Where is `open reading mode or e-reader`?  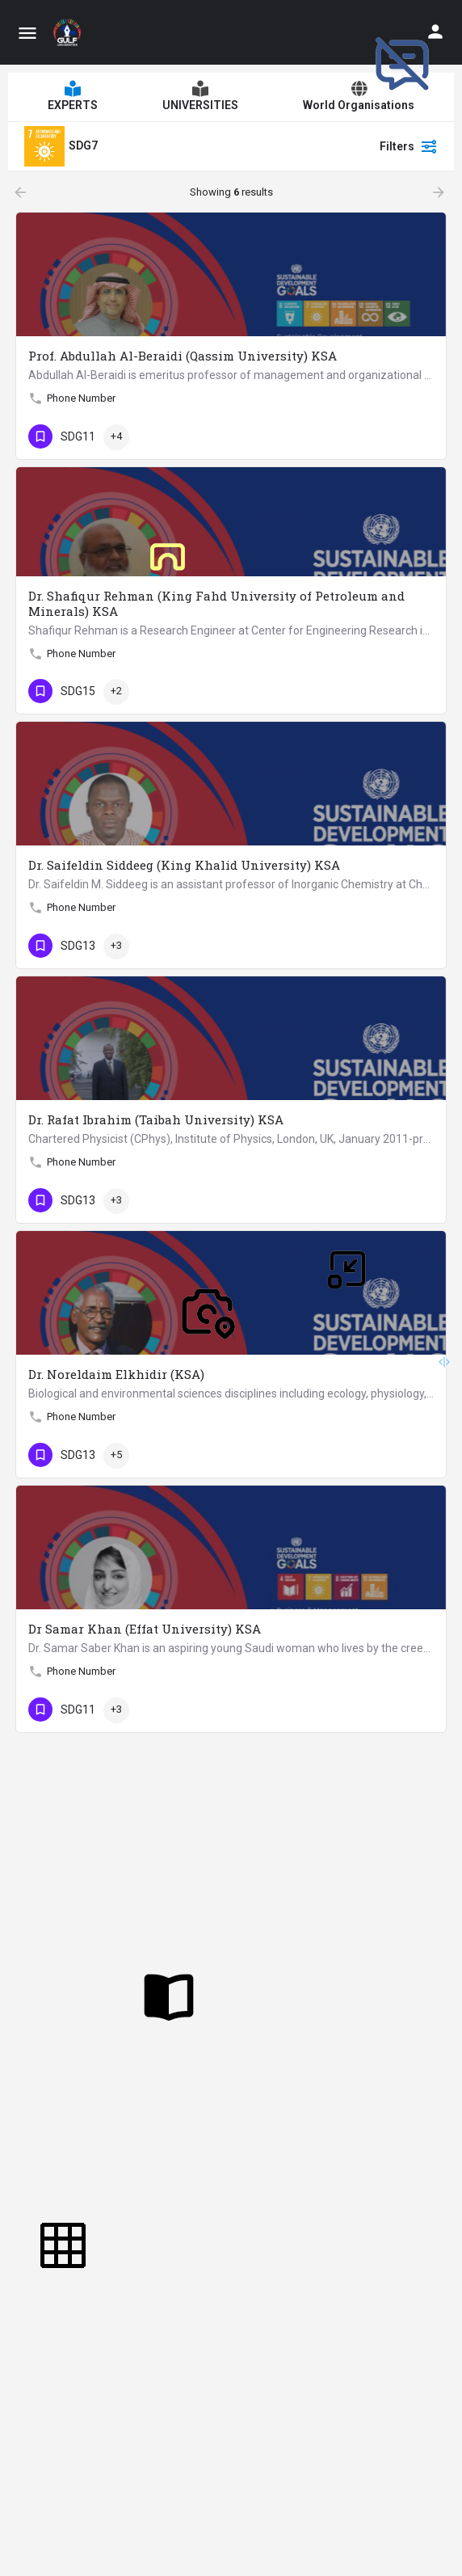 open reading mode or e-reader is located at coordinates (169, 1996).